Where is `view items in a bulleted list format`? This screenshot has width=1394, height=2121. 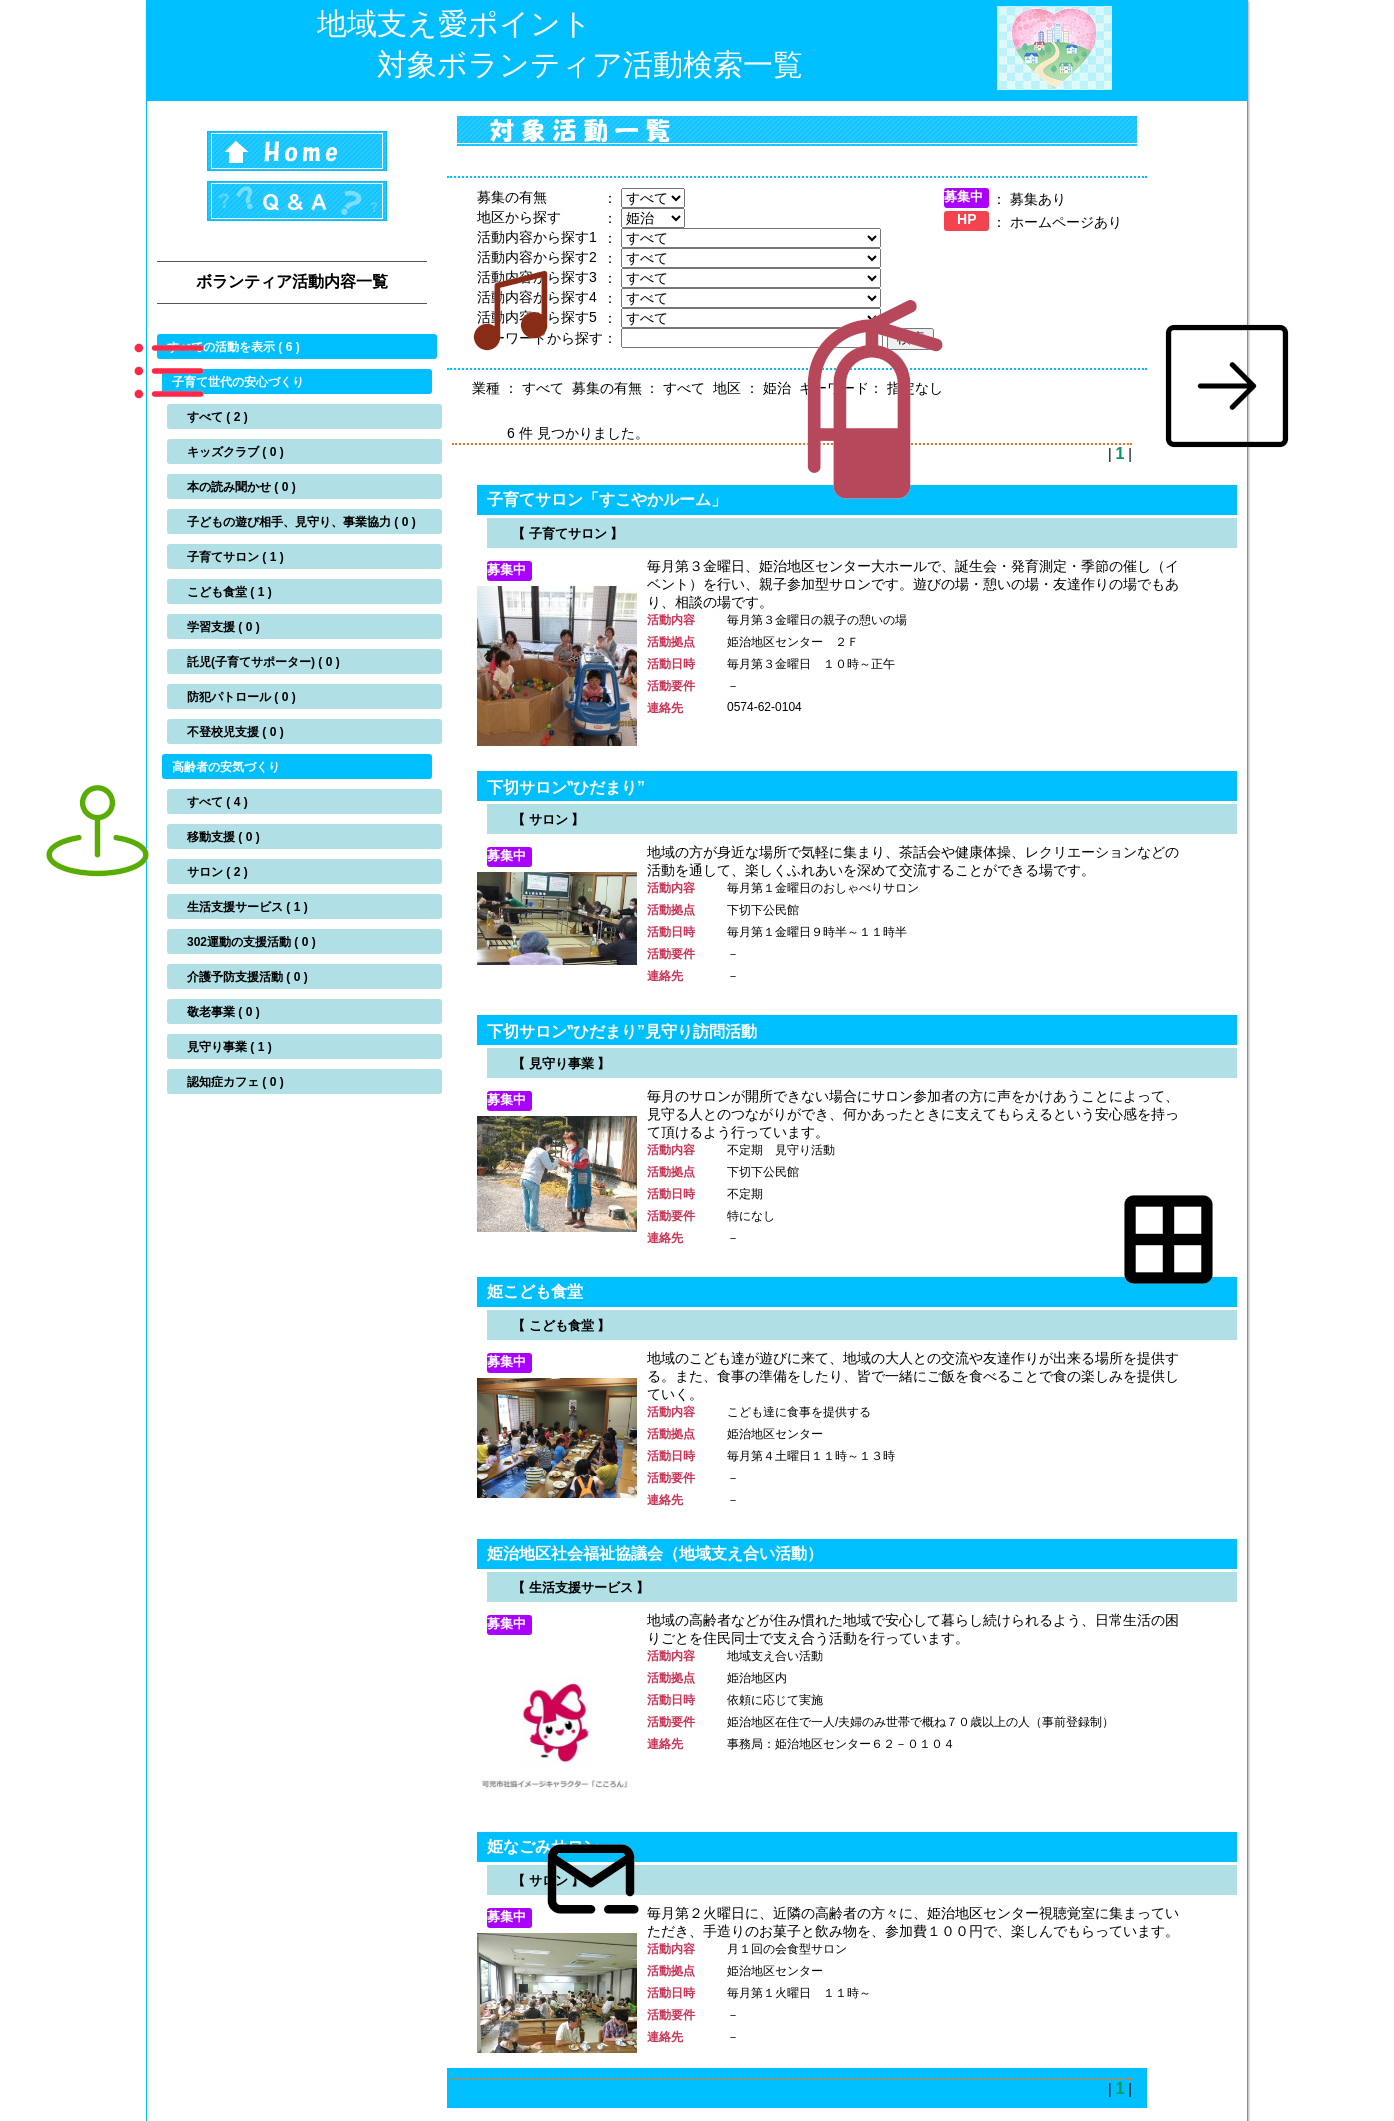 view items in a bulleted list format is located at coordinates (169, 371).